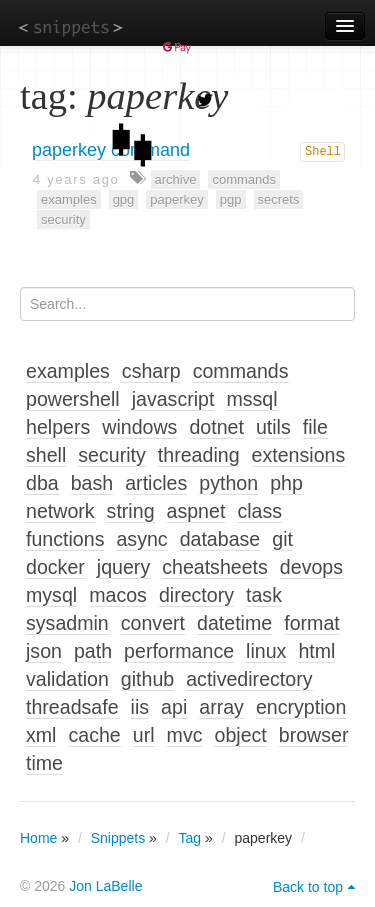  What do you see at coordinates (177, 48) in the screenshot?
I see `pay with google pay` at bounding box center [177, 48].